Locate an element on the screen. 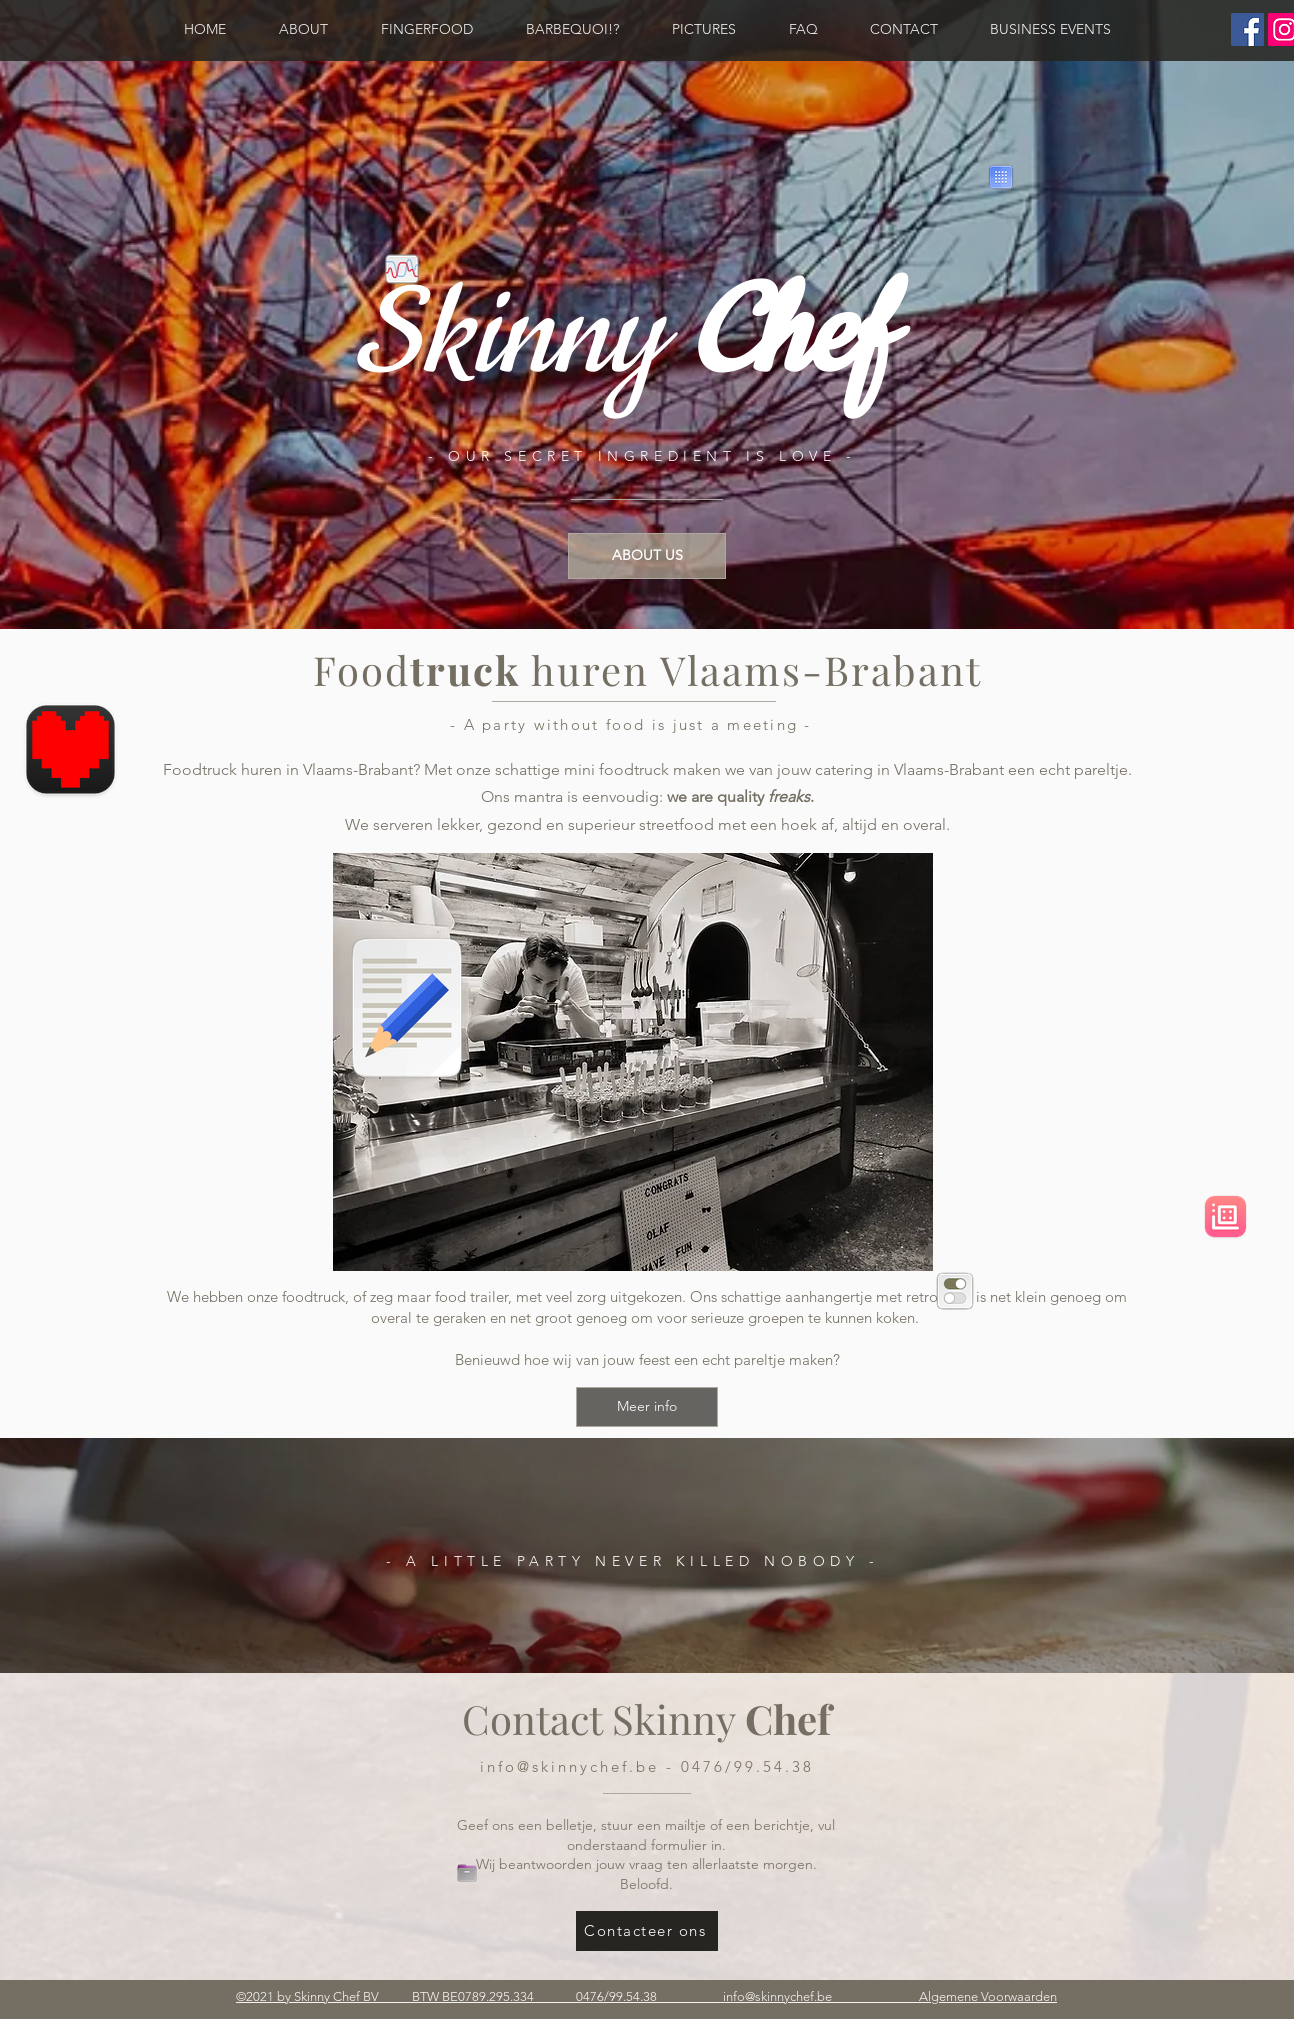 The height and width of the screenshot is (2019, 1294). open power statistics application is located at coordinates (402, 269).